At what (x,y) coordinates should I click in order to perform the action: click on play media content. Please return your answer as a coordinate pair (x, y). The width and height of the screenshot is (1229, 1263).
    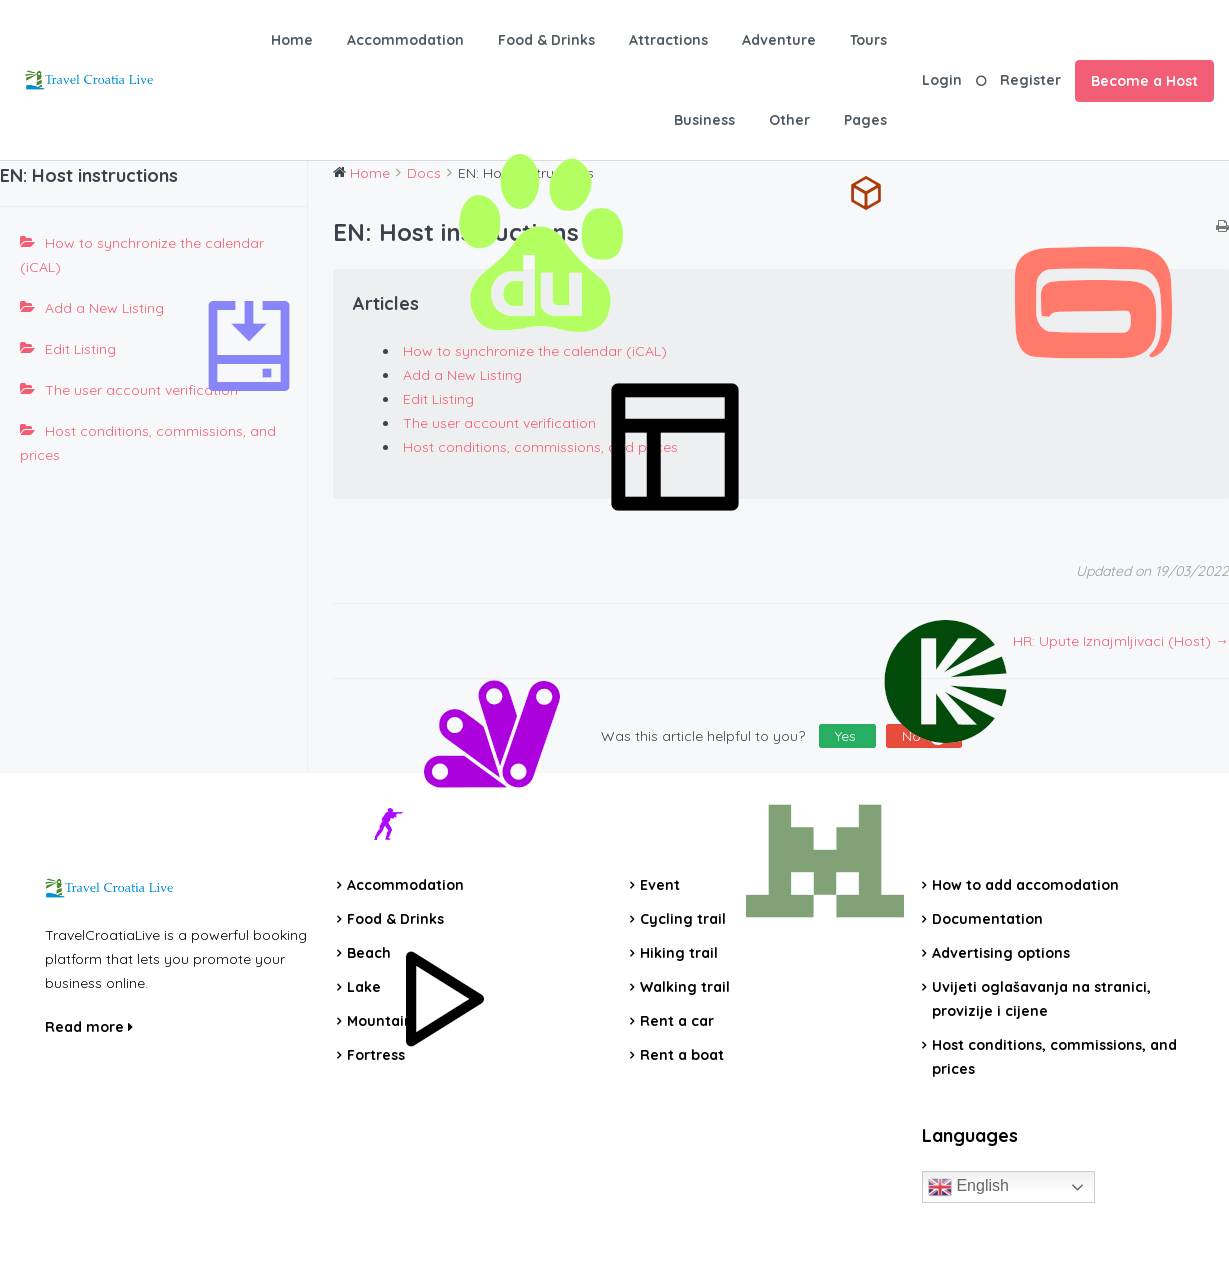
    Looking at the image, I should click on (437, 999).